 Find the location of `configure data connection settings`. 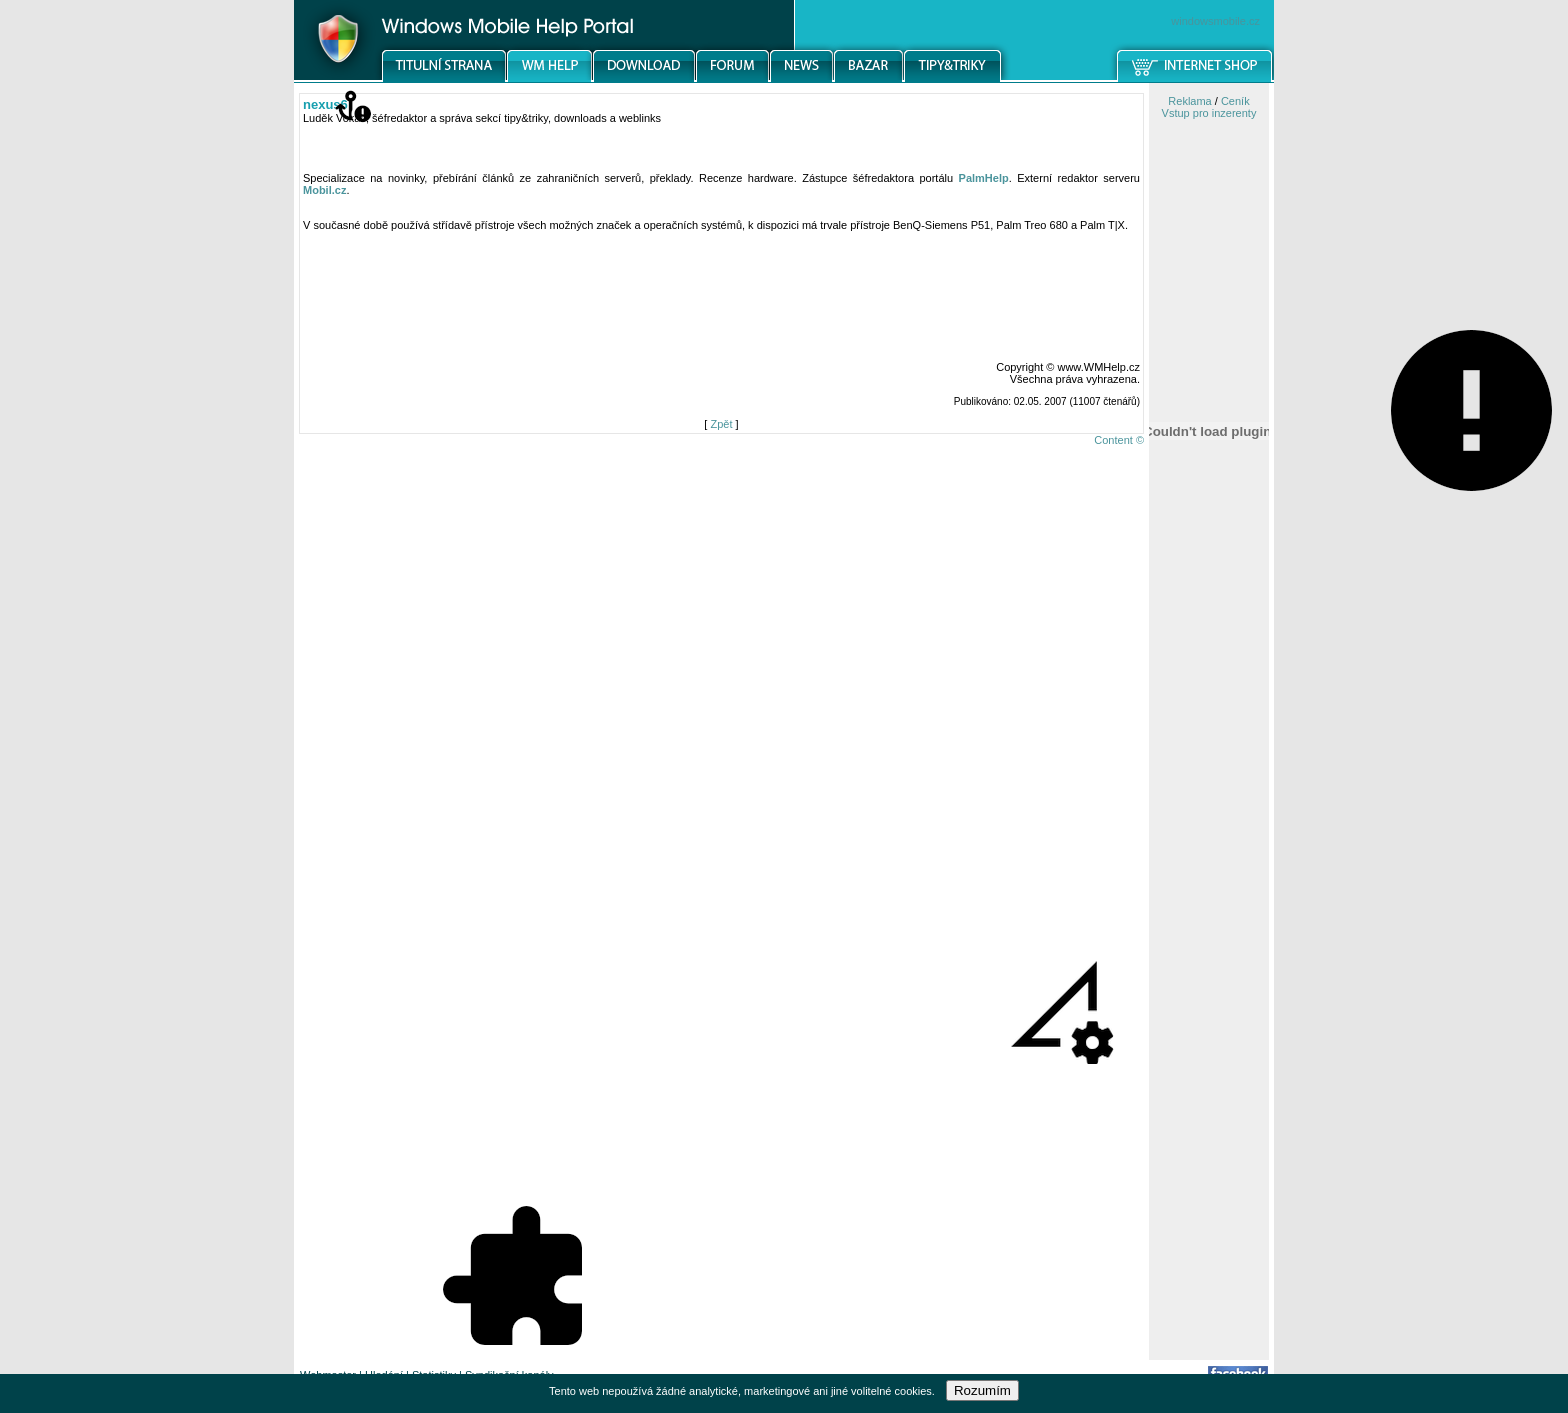

configure data connection settings is located at coordinates (1062, 1012).